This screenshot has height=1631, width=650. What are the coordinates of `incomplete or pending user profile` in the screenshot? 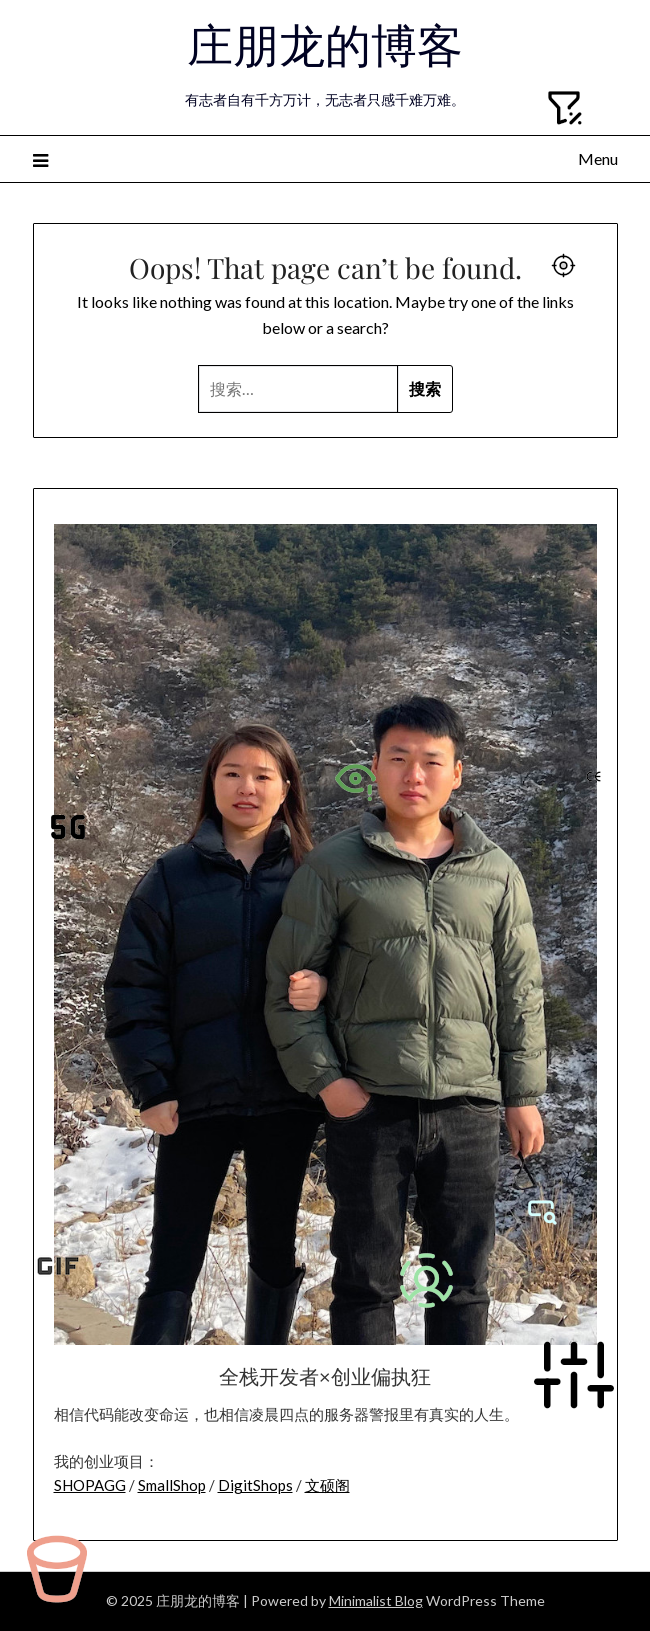 It's located at (426, 1280).